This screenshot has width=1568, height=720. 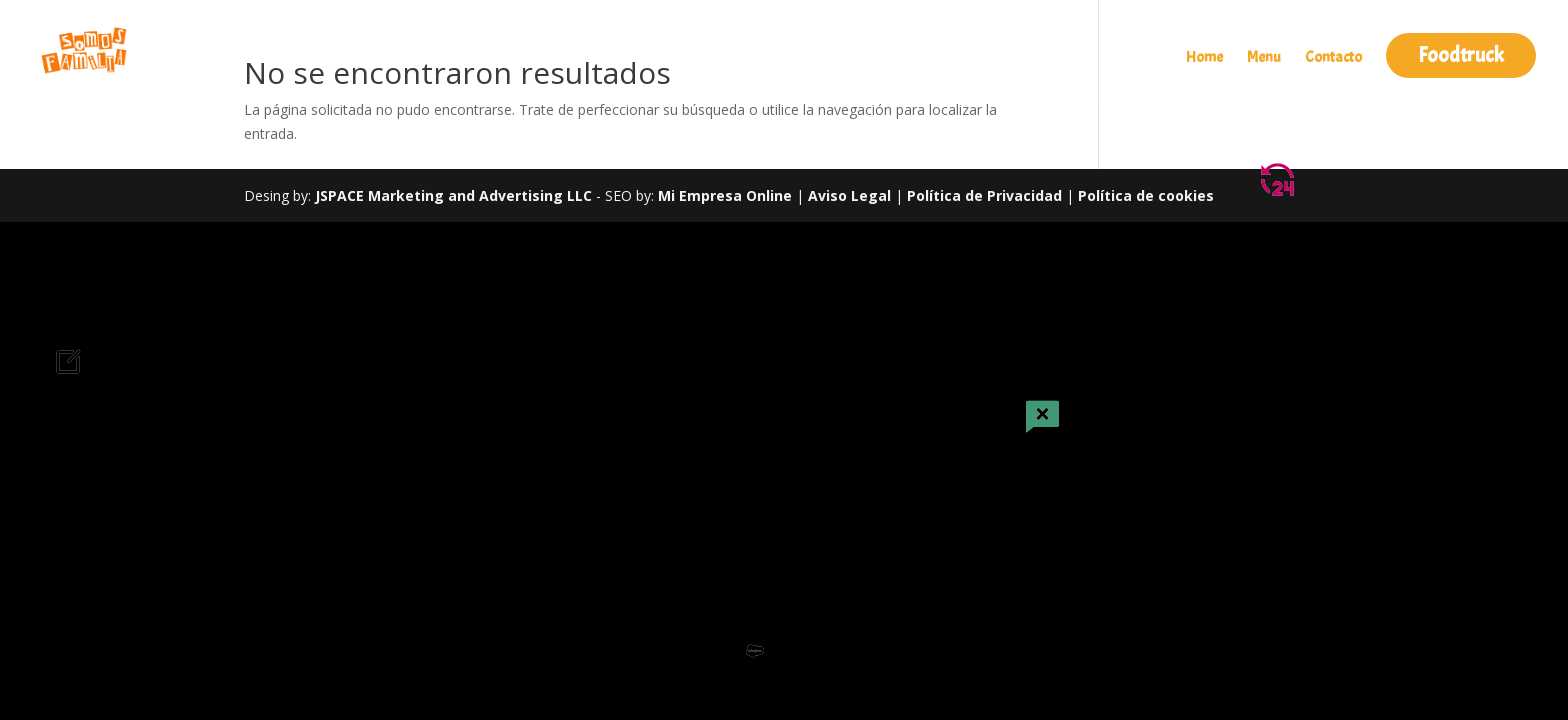 What do you see at coordinates (755, 651) in the screenshot?
I see `open salesforce CRM application` at bounding box center [755, 651].